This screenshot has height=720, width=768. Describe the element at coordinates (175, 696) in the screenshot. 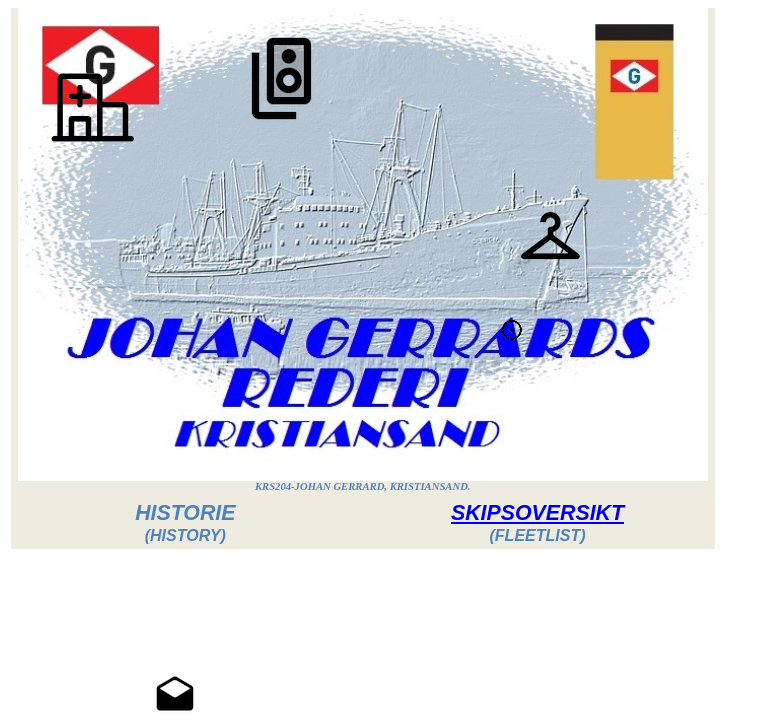

I see `view your draft messages` at that location.